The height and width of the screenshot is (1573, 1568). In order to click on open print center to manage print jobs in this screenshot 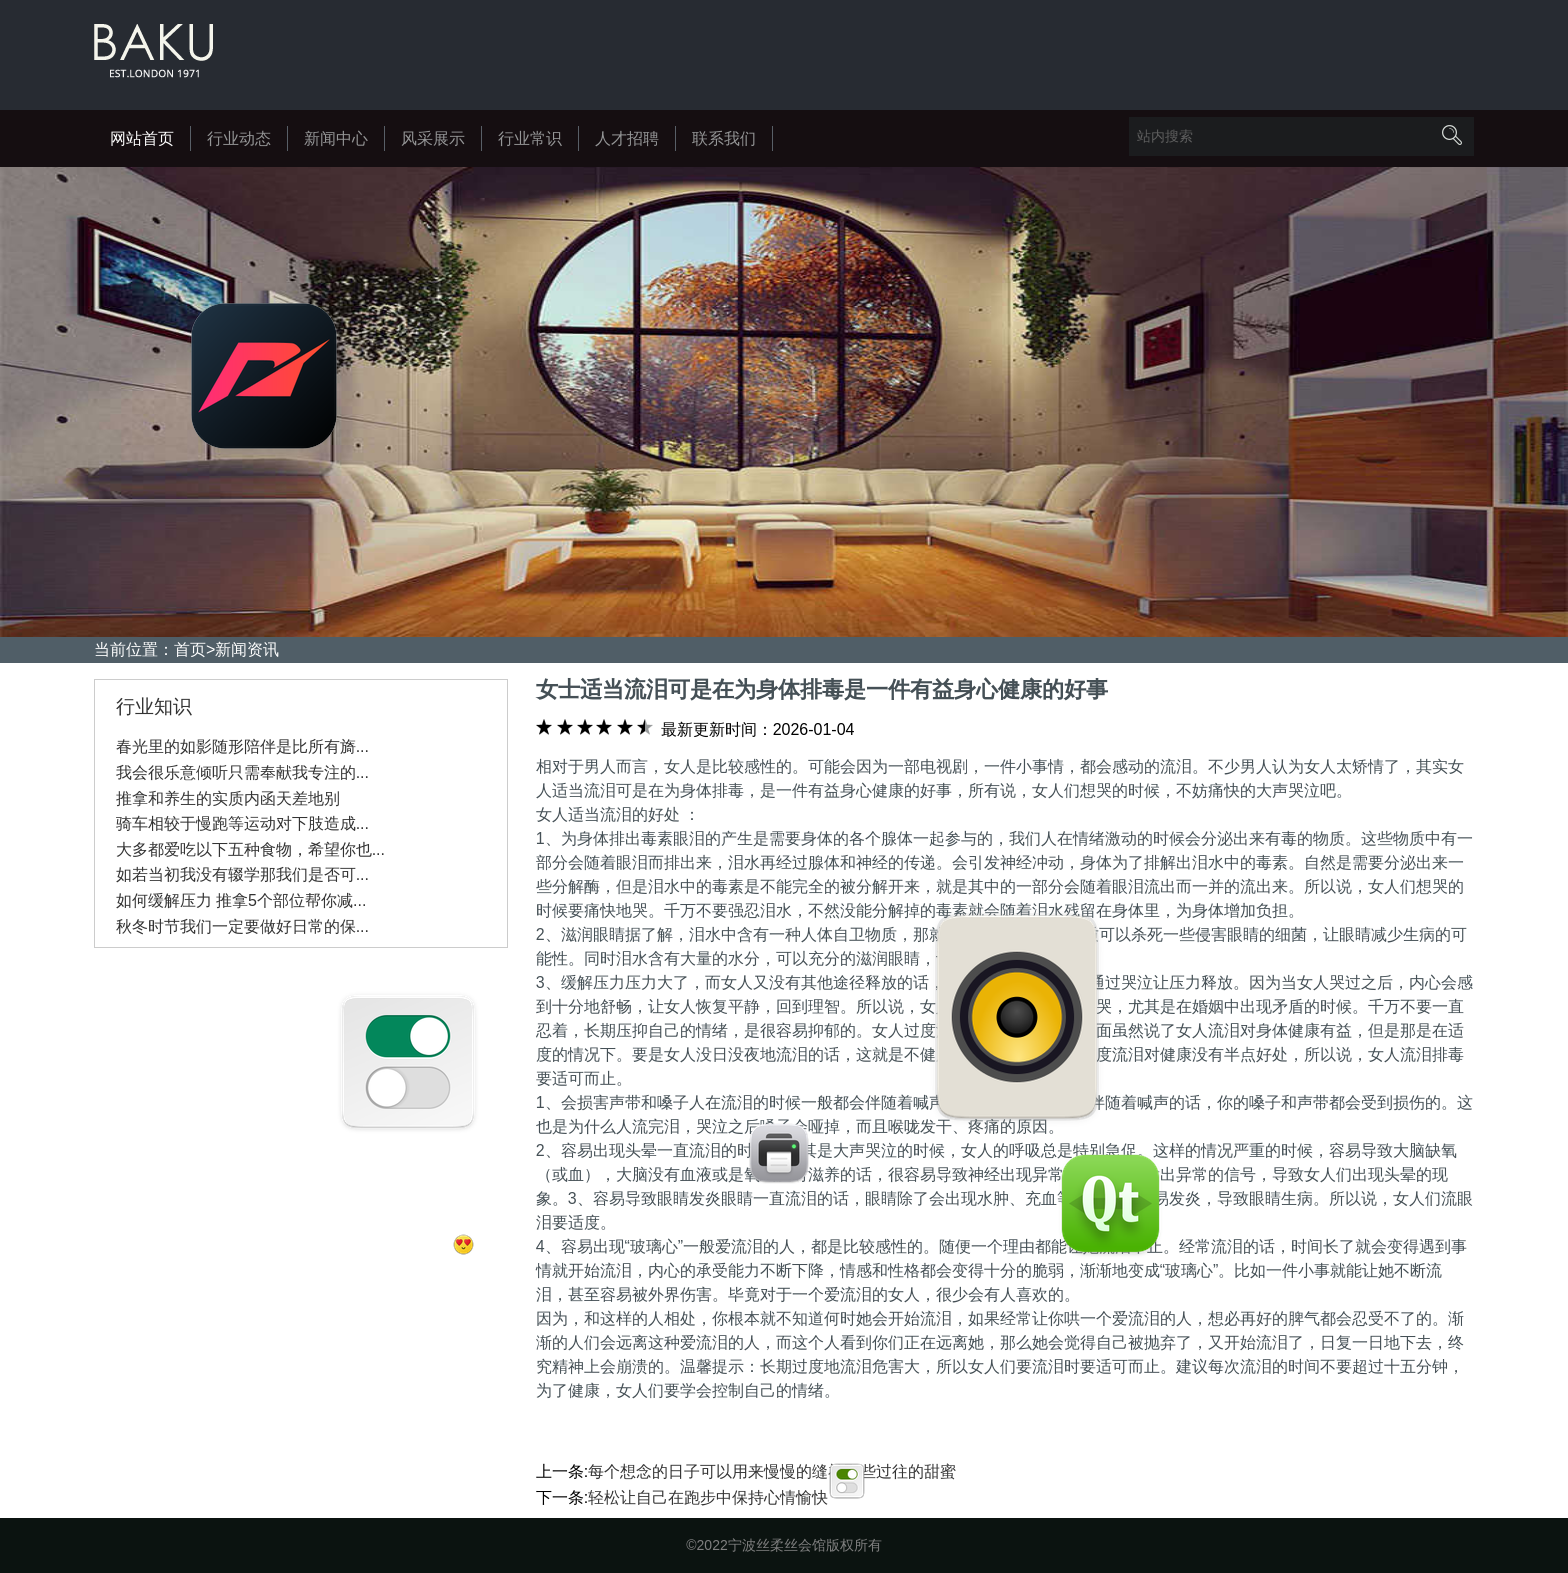, I will do `click(779, 1153)`.